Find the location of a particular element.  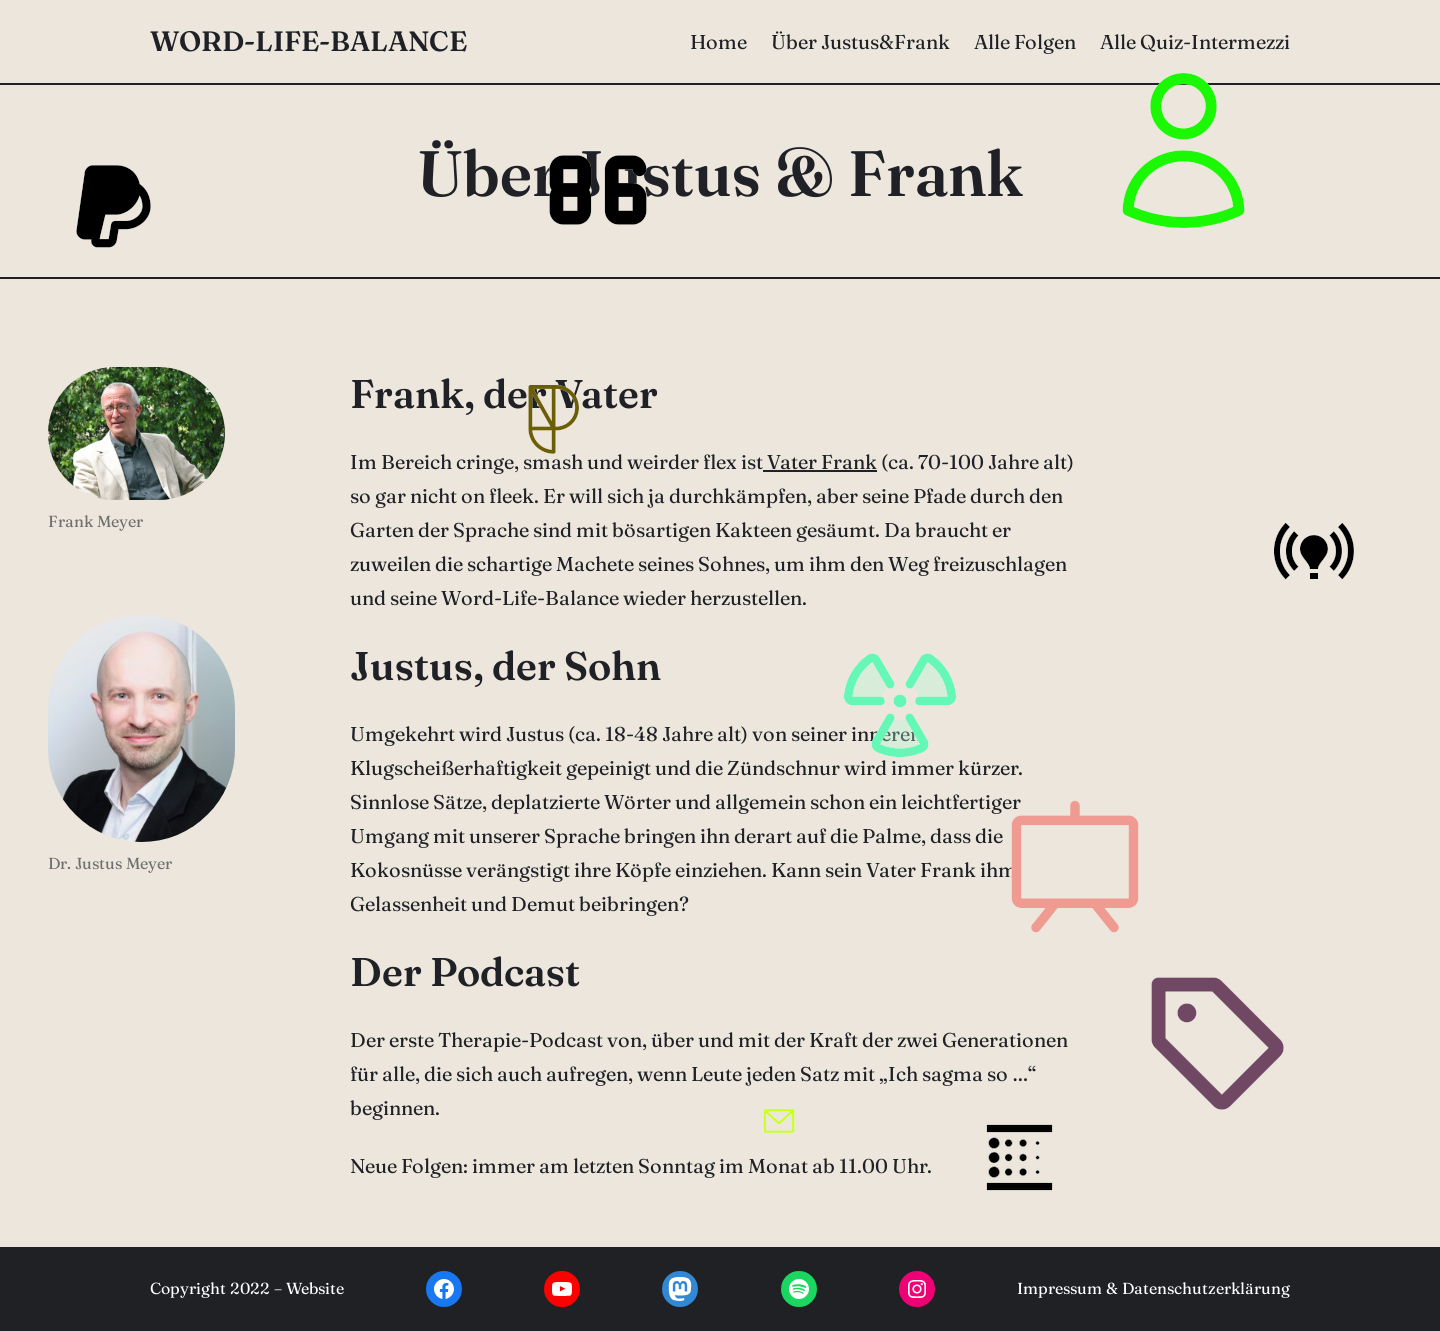

open your inbox is located at coordinates (779, 1121).